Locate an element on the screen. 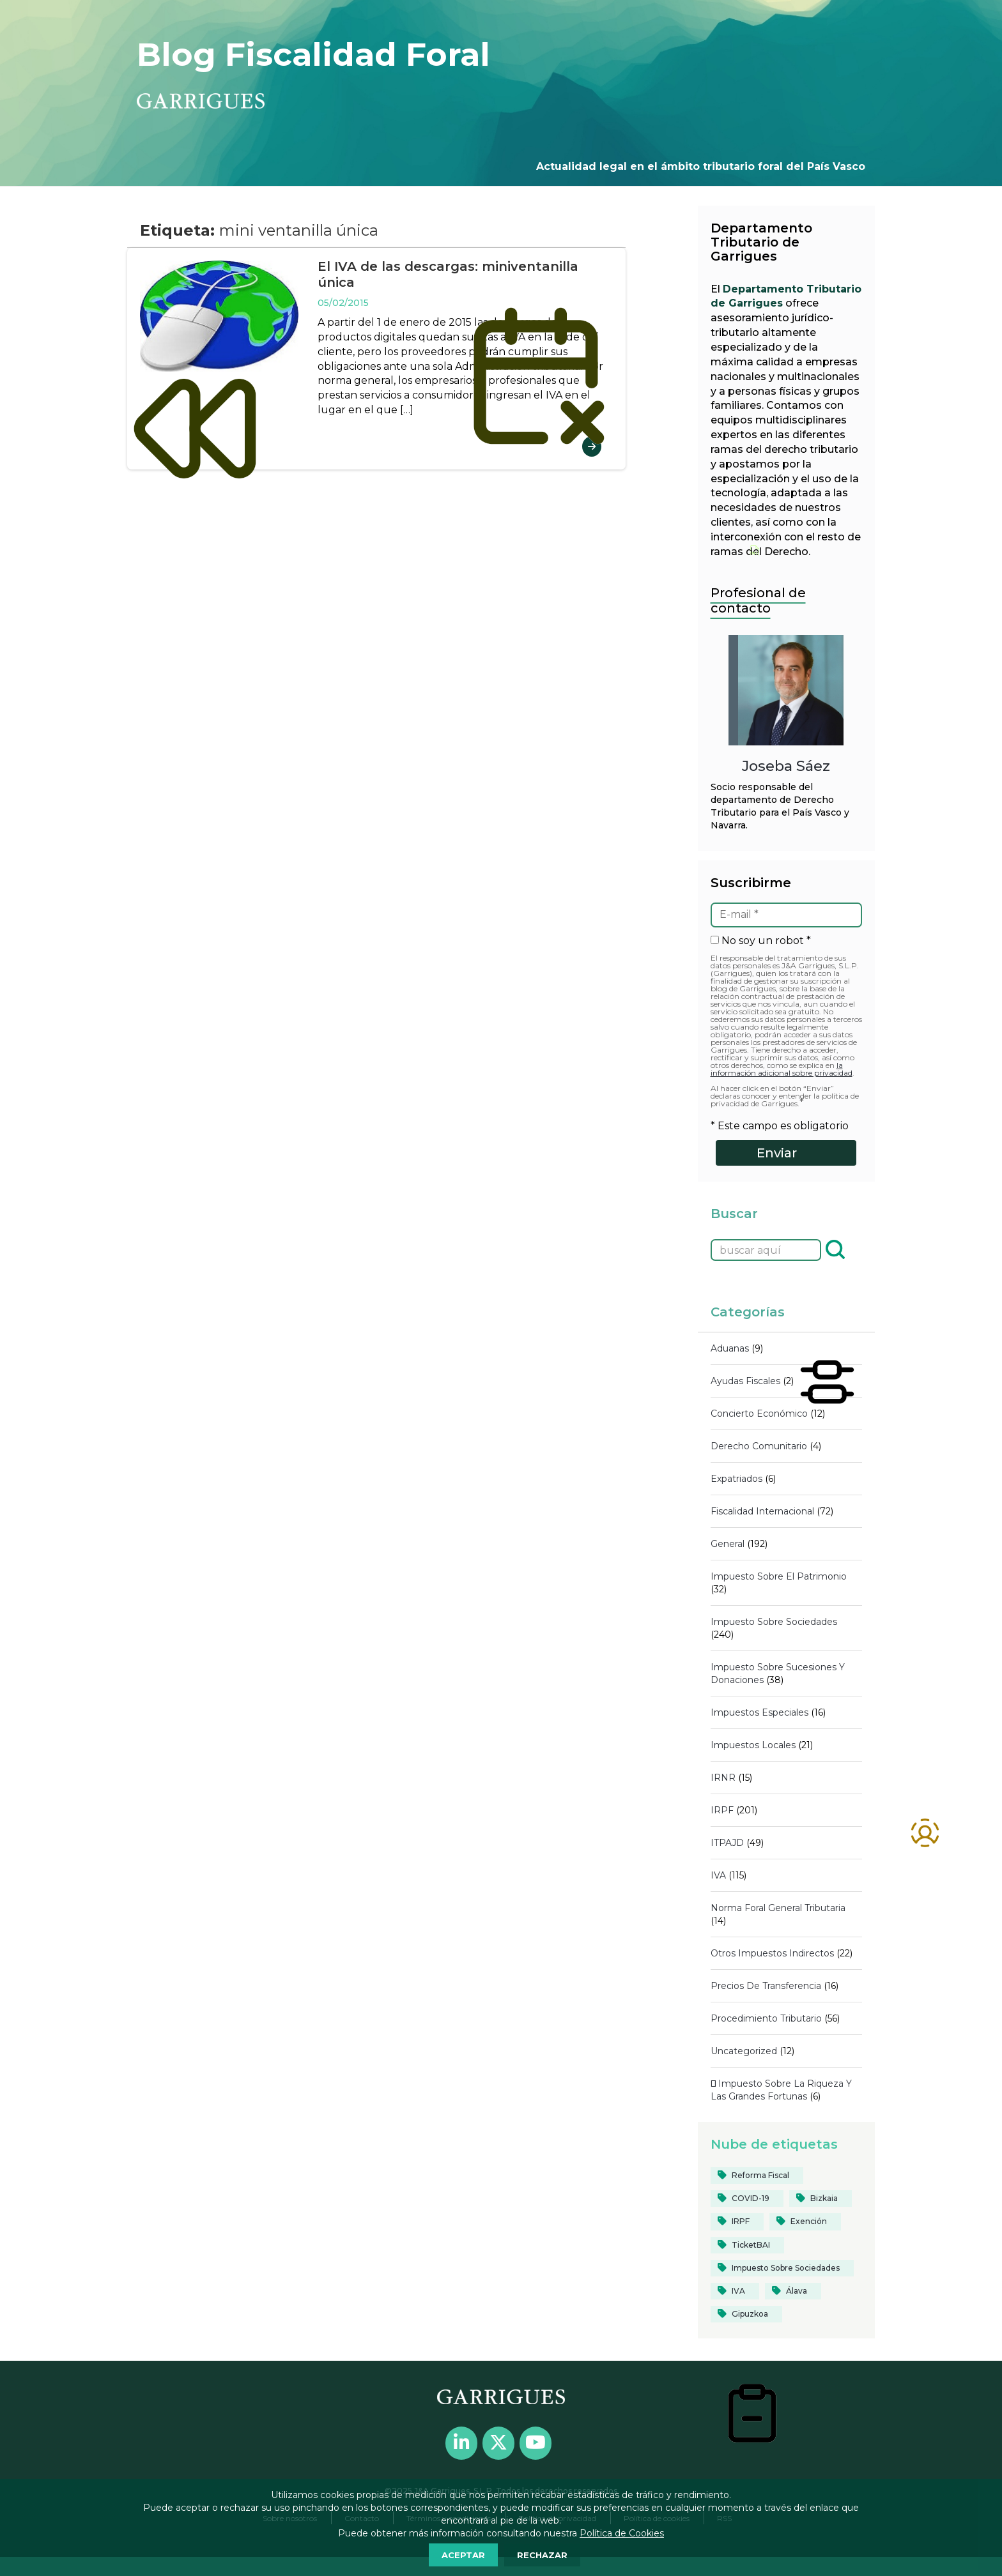  remove an item from the clipboard is located at coordinates (752, 2413).